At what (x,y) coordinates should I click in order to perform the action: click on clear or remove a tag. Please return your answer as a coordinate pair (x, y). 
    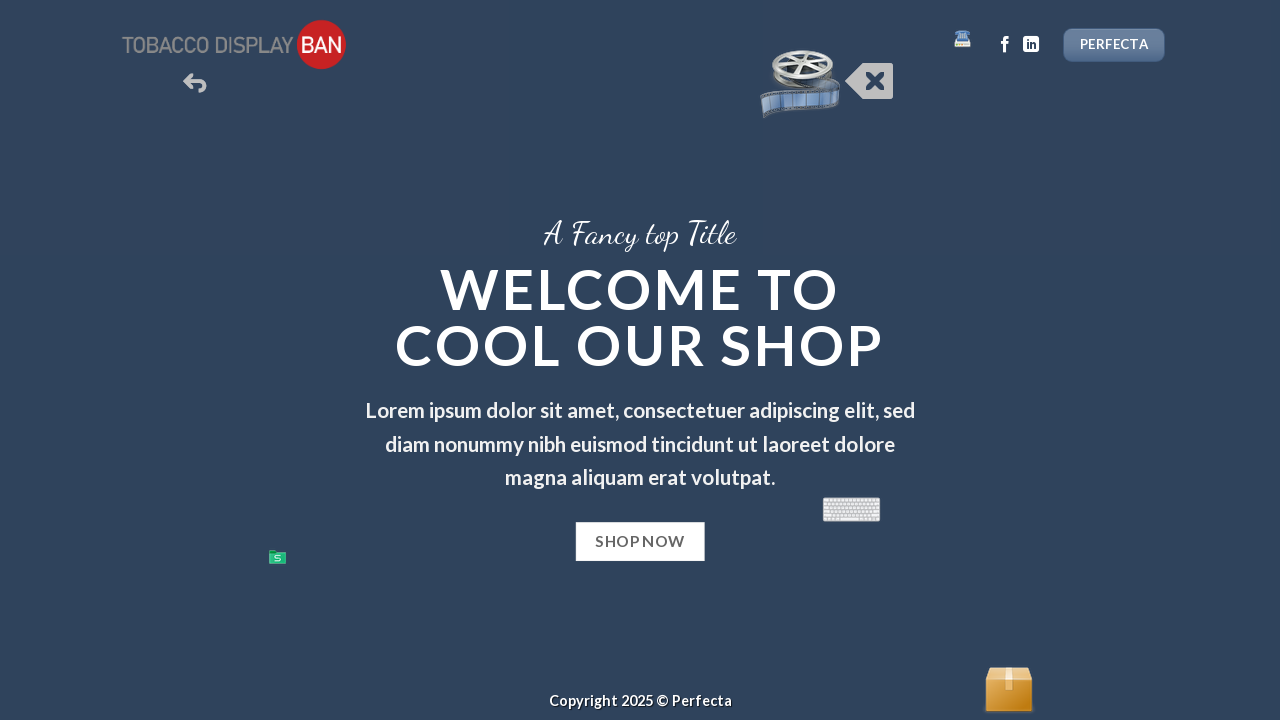
    Looking at the image, I should click on (869, 81).